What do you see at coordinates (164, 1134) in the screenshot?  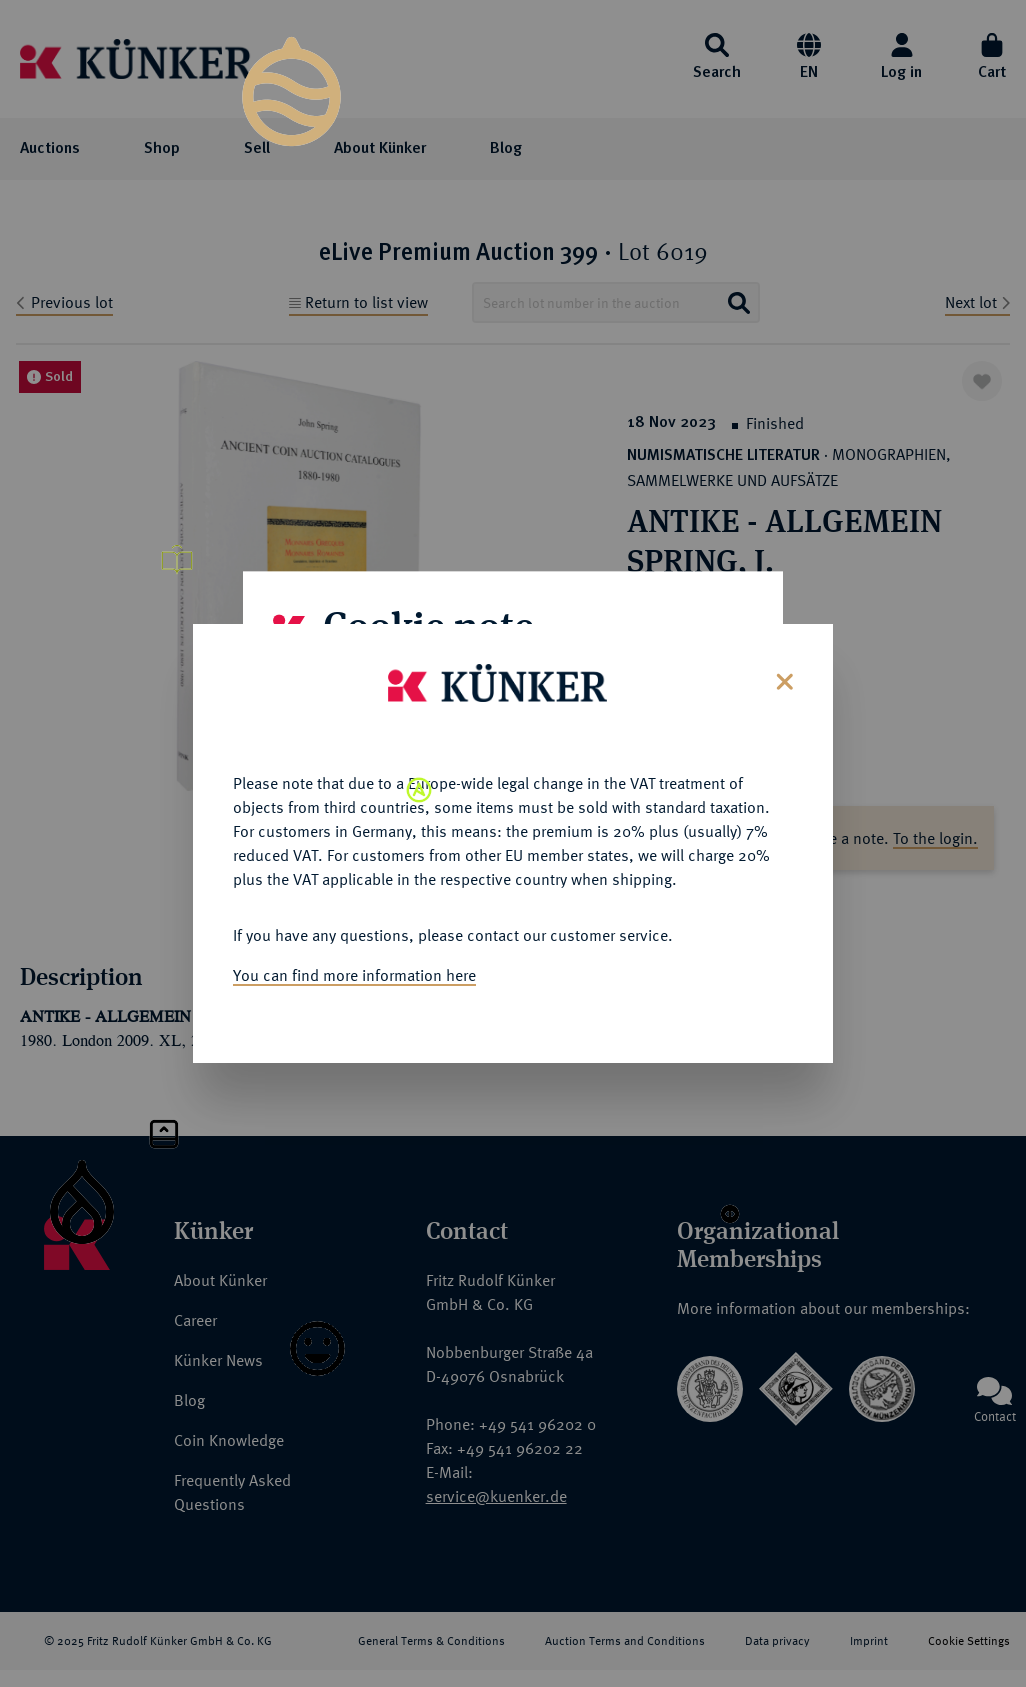 I see `expand the bottom bar panel` at bounding box center [164, 1134].